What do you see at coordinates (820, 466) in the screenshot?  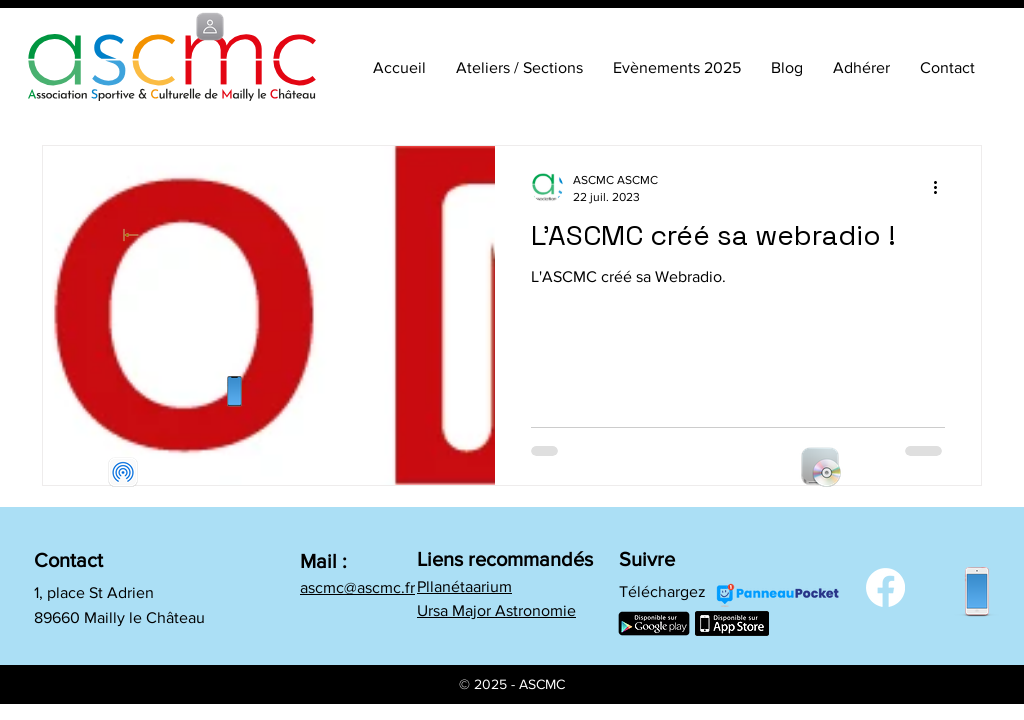 I see `open the DVD player application` at bounding box center [820, 466].